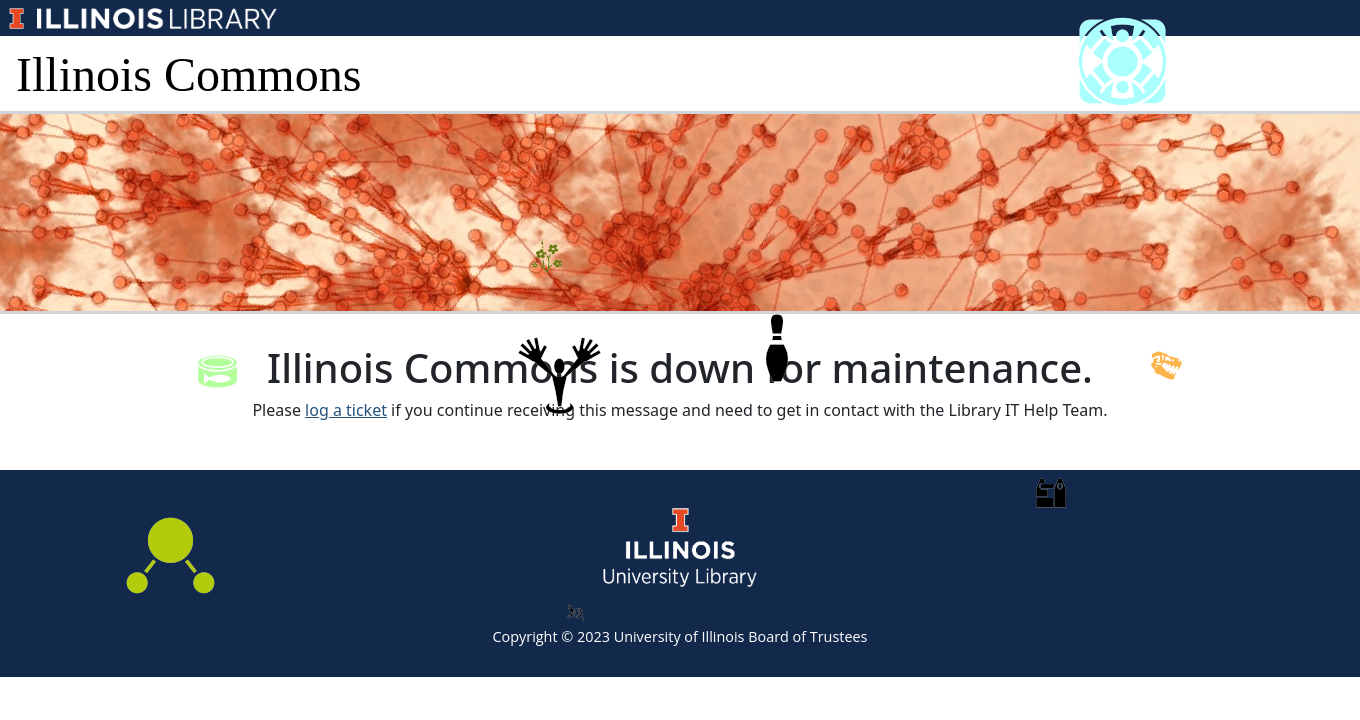 The image size is (1360, 720). Describe the element at coordinates (1122, 61) in the screenshot. I see `abstract game achievement or badge icon` at that location.